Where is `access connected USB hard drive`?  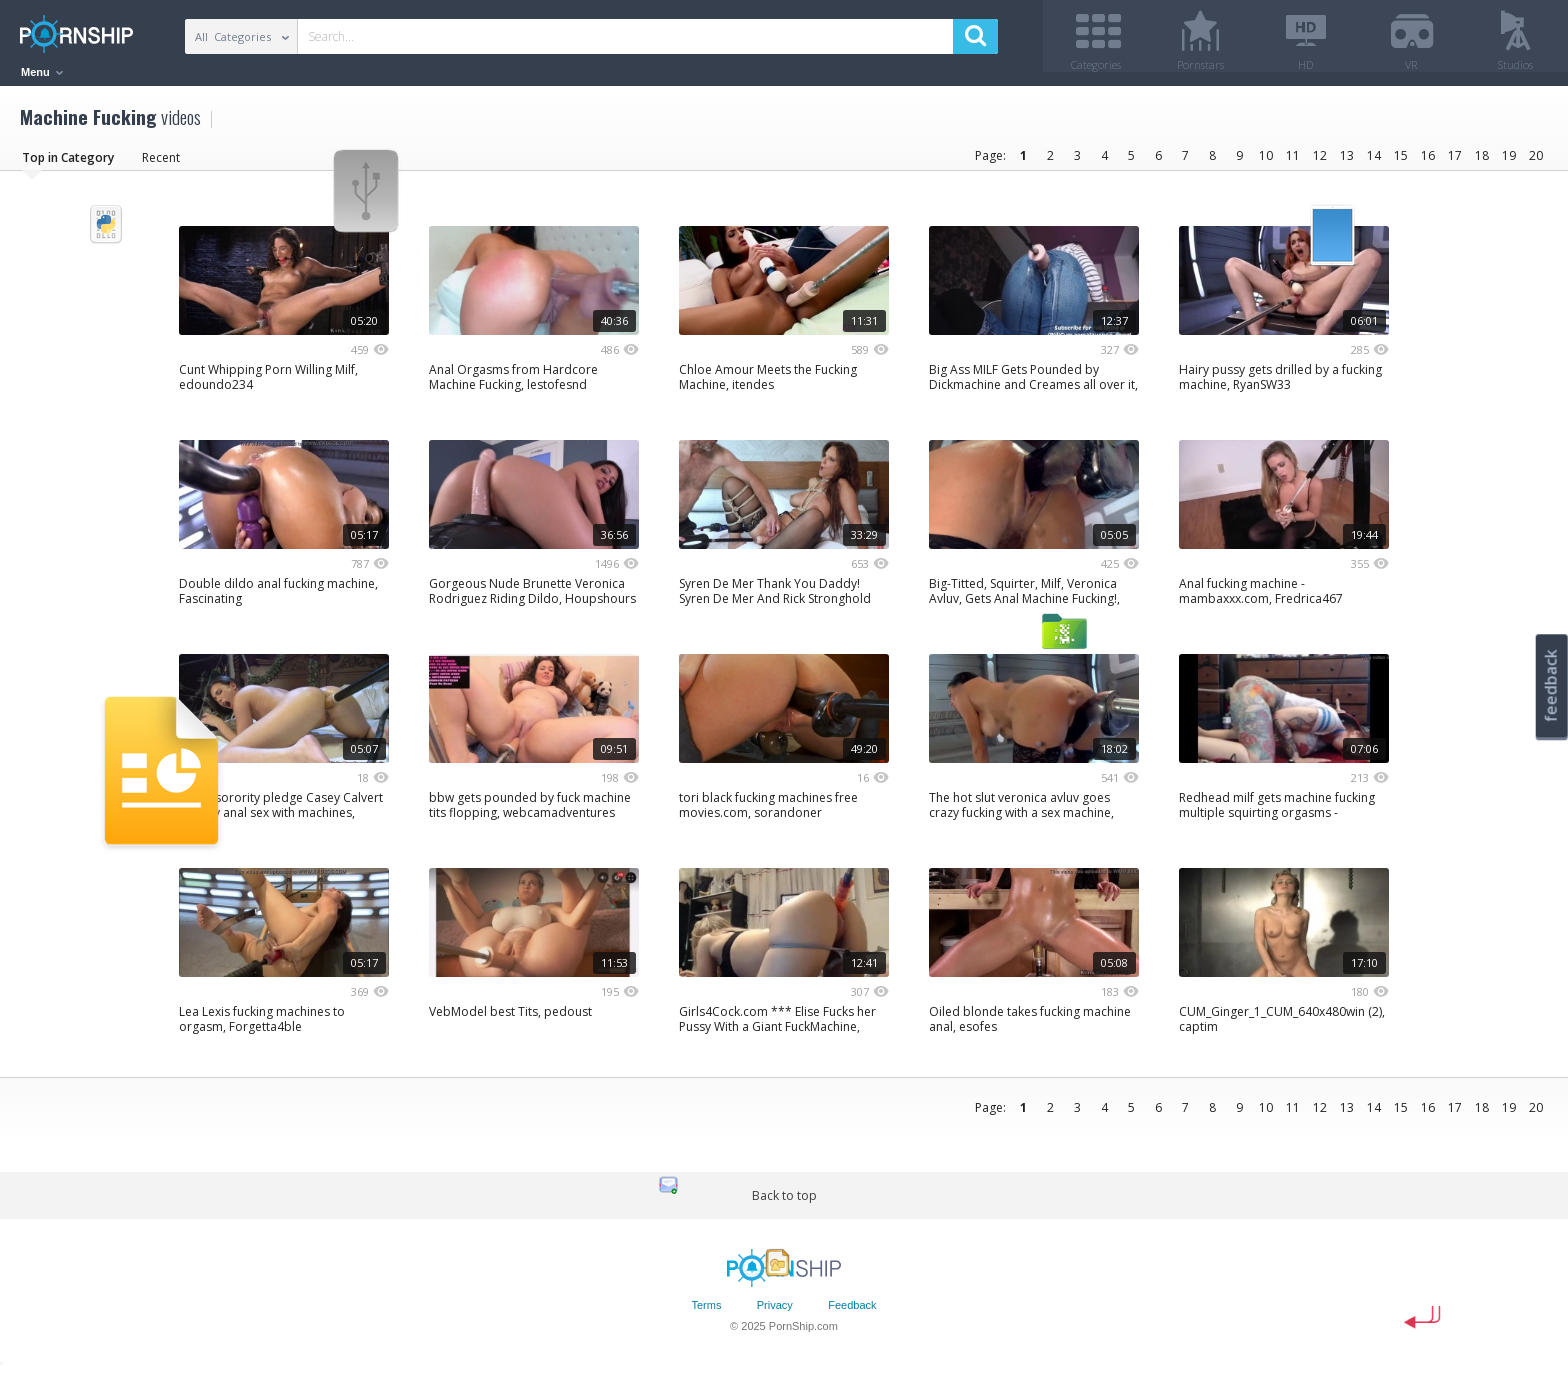 access connected USB hard drive is located at coordinates (366, 191).